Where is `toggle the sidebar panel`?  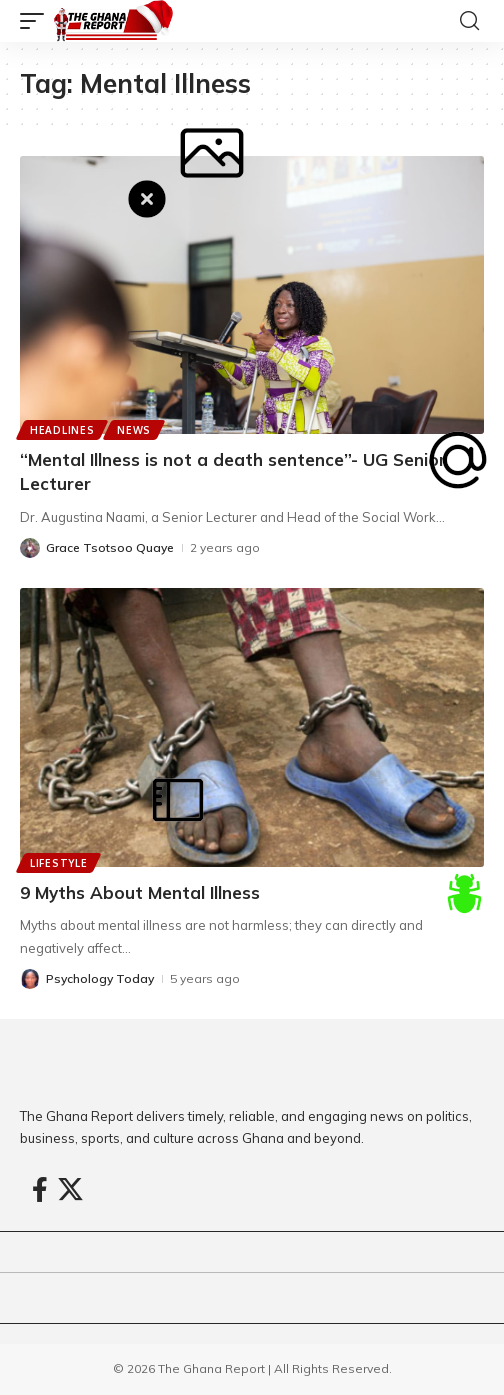
toggle the sidebar panel is located at coordinates (178, 800).